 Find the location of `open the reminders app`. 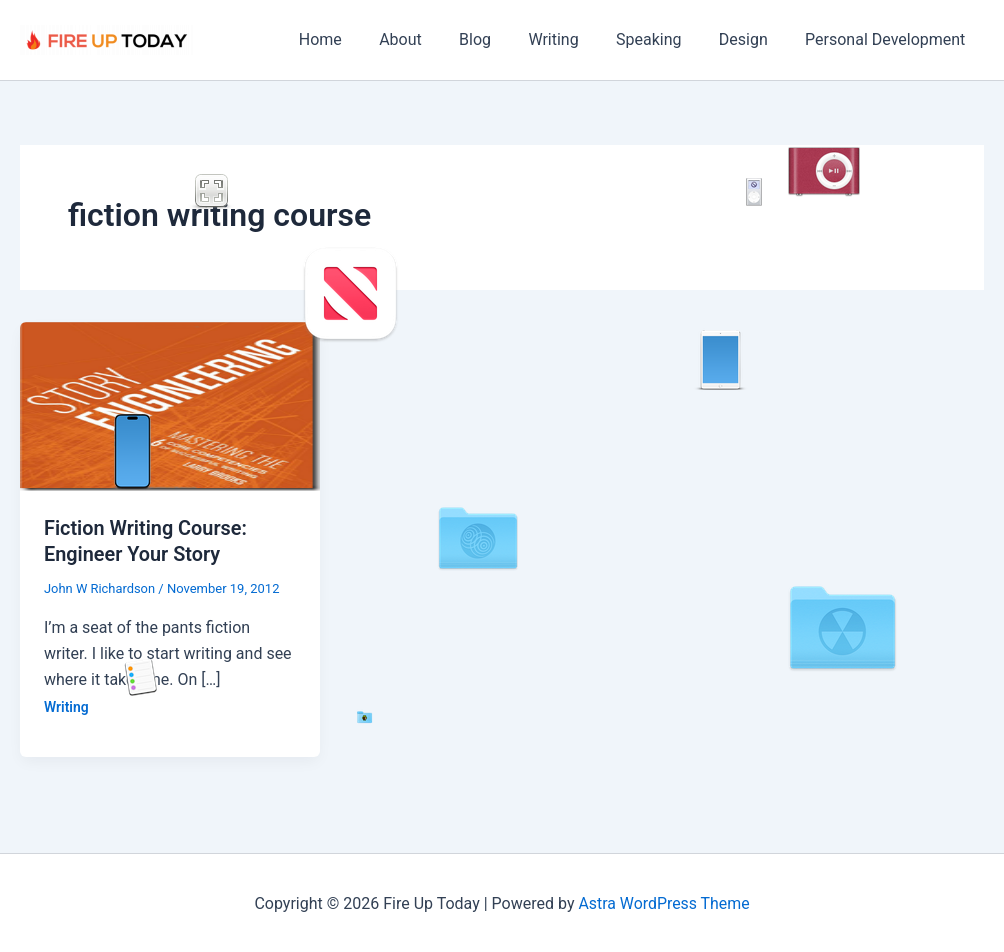

open the reminders app is located at coordinates (140, 677).